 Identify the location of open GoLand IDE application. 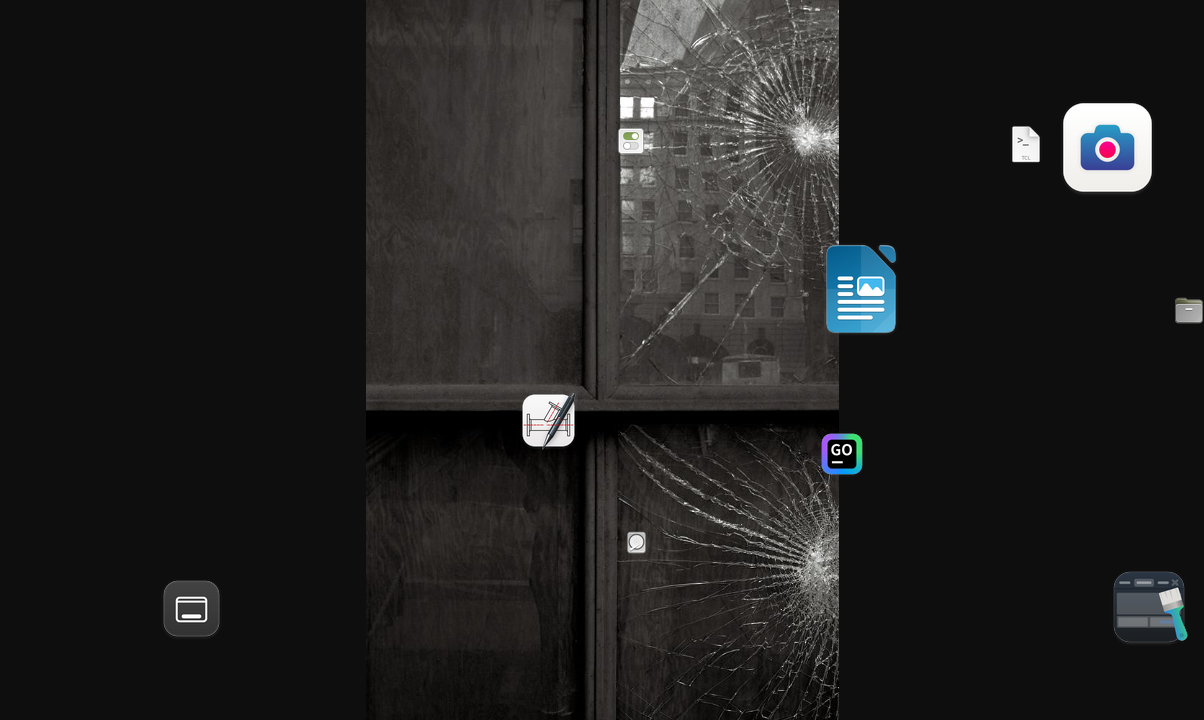
(842, 454).